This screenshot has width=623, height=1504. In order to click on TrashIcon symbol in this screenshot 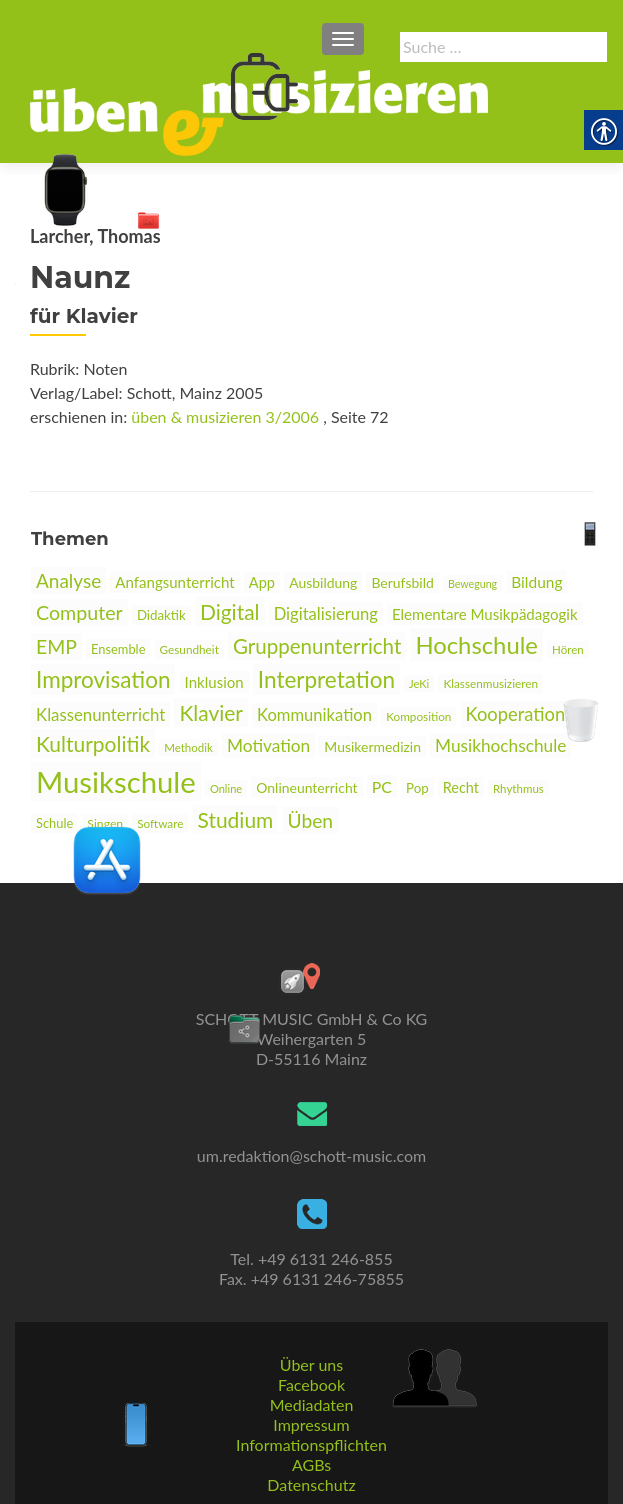, I will do `click(581, 720)`.